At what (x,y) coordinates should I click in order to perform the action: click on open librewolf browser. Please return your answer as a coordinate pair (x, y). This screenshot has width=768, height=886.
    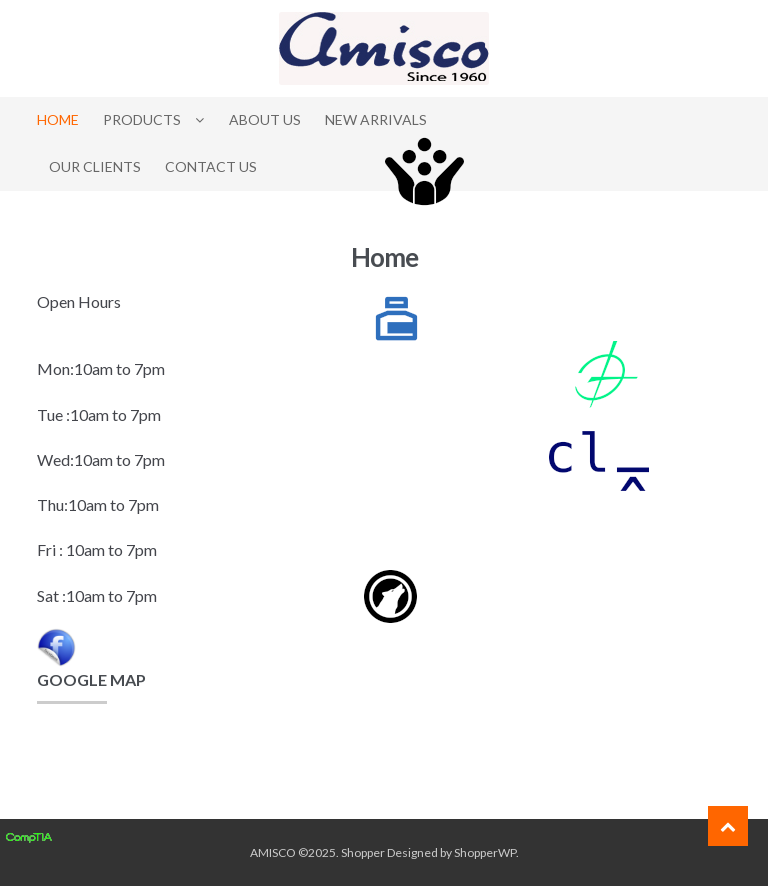
    Looking at the image, I should click on (390, 596).